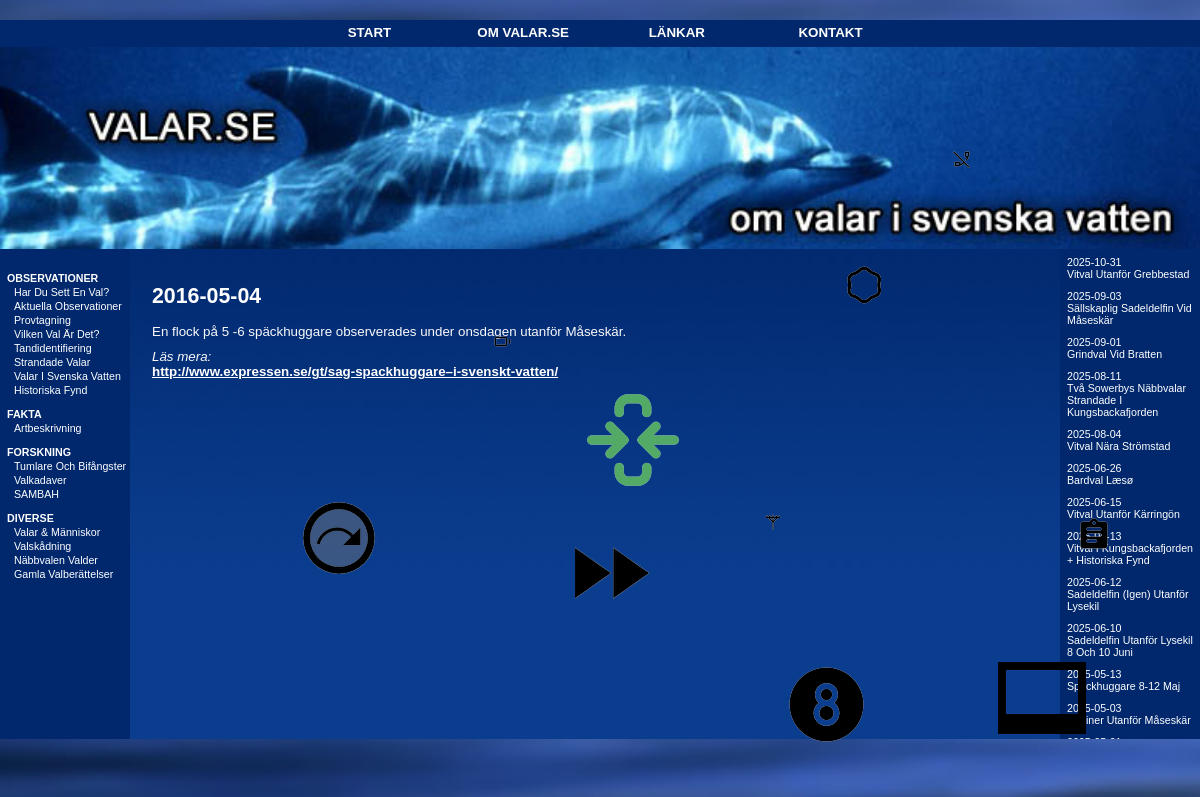  What do you see at coordinates (826, 704) in the screenshot?
I see `indicates step 8 in a multi-step process` at bounding box center [826, 704].